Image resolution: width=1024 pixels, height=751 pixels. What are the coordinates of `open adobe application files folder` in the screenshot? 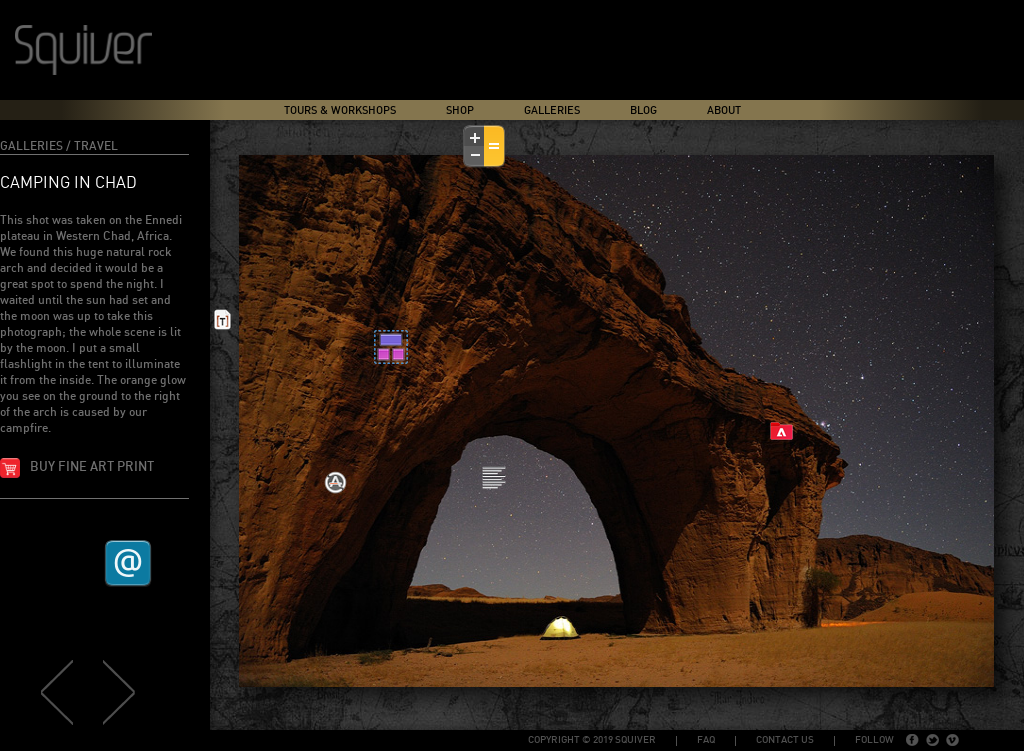 It's located at (781, 431).